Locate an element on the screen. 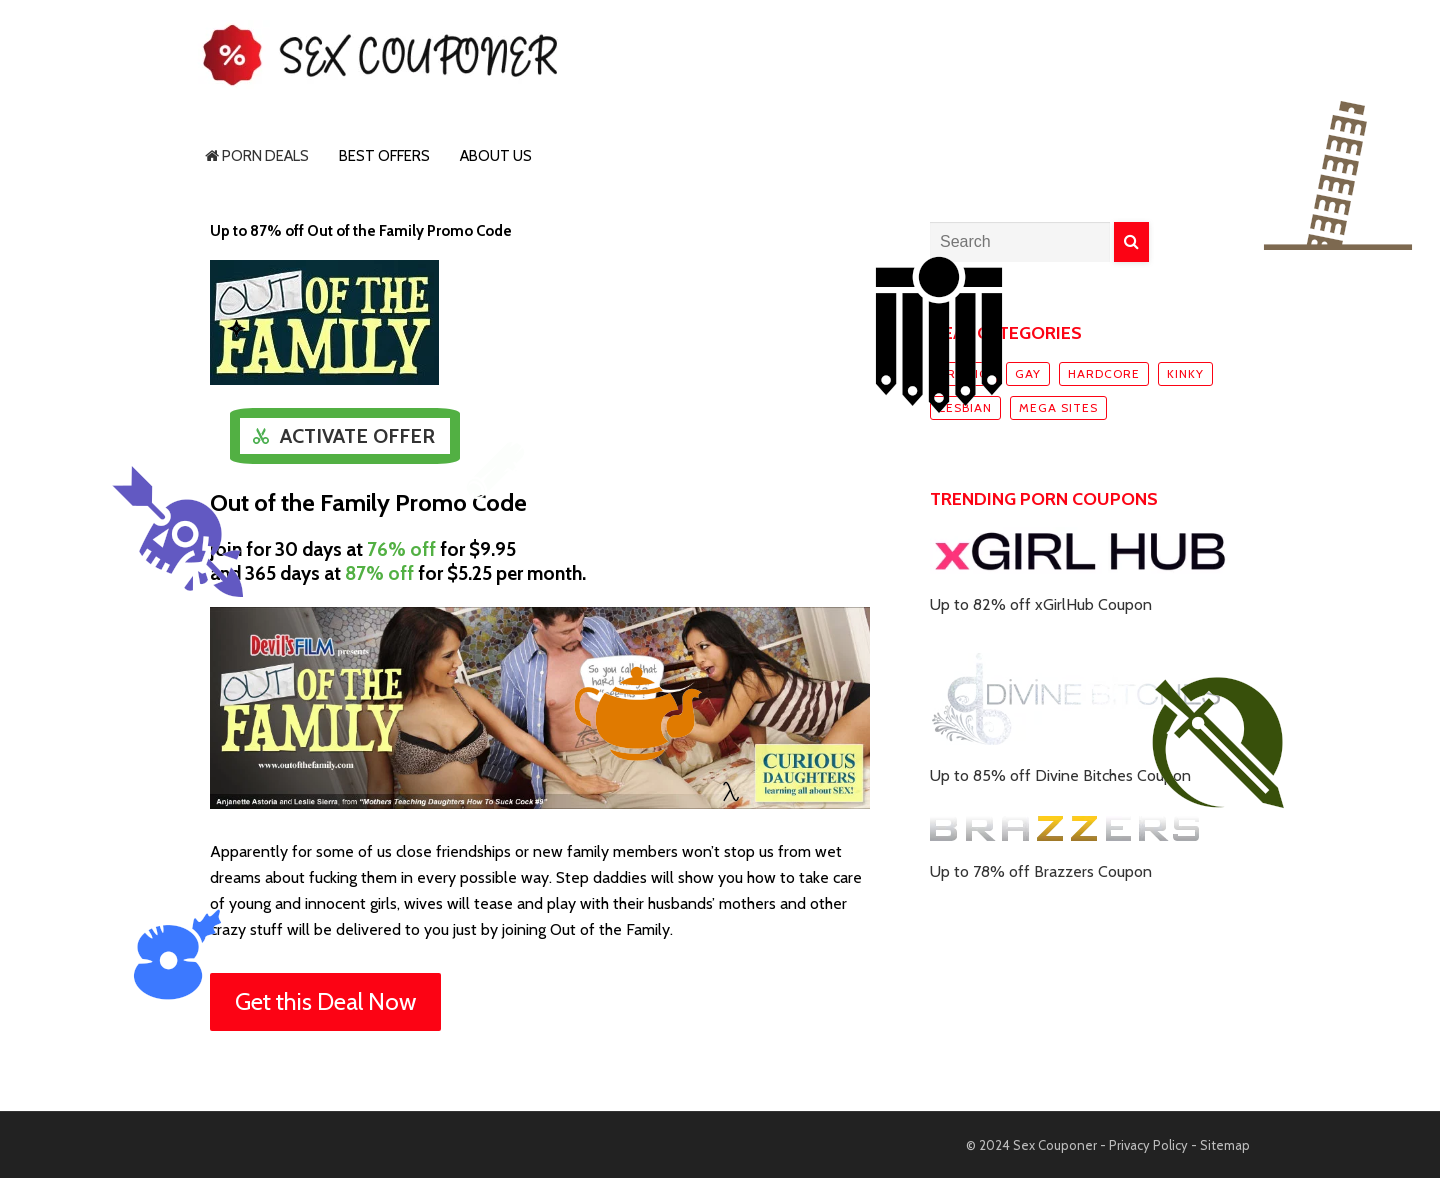 The image size is (1440, 1178). view activity log or history is located at coordinates (495, 470).